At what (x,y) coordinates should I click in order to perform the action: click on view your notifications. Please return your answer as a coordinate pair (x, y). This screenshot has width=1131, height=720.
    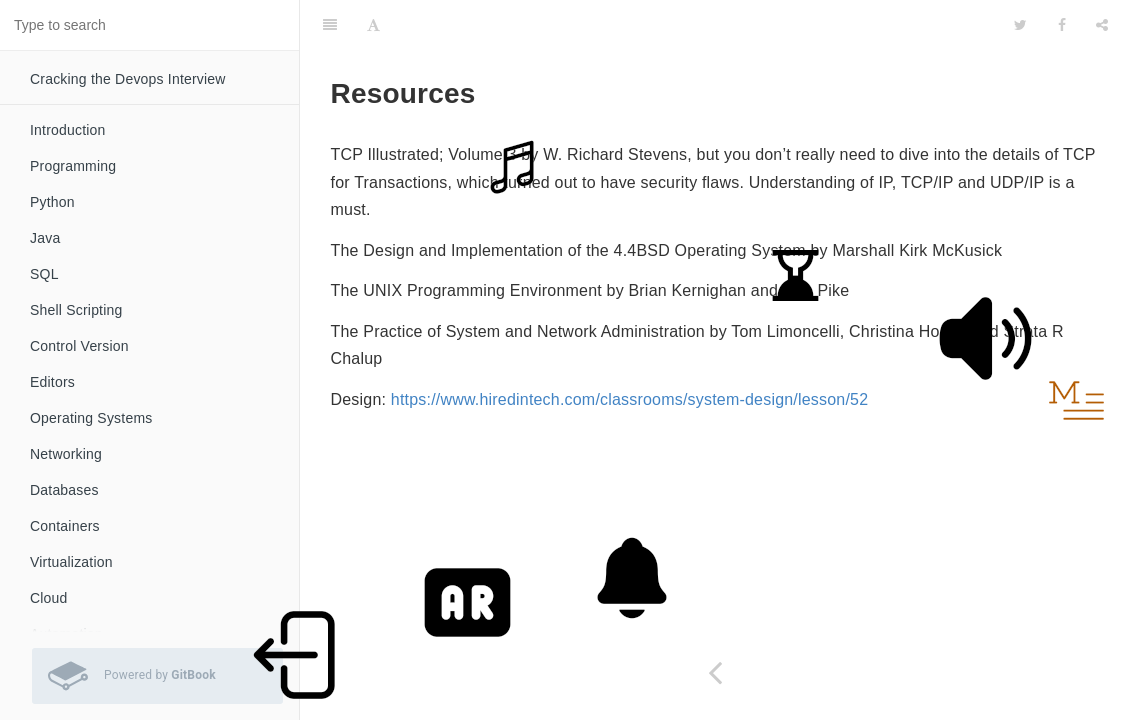
    Looking at the image, I should click on (632, 578).